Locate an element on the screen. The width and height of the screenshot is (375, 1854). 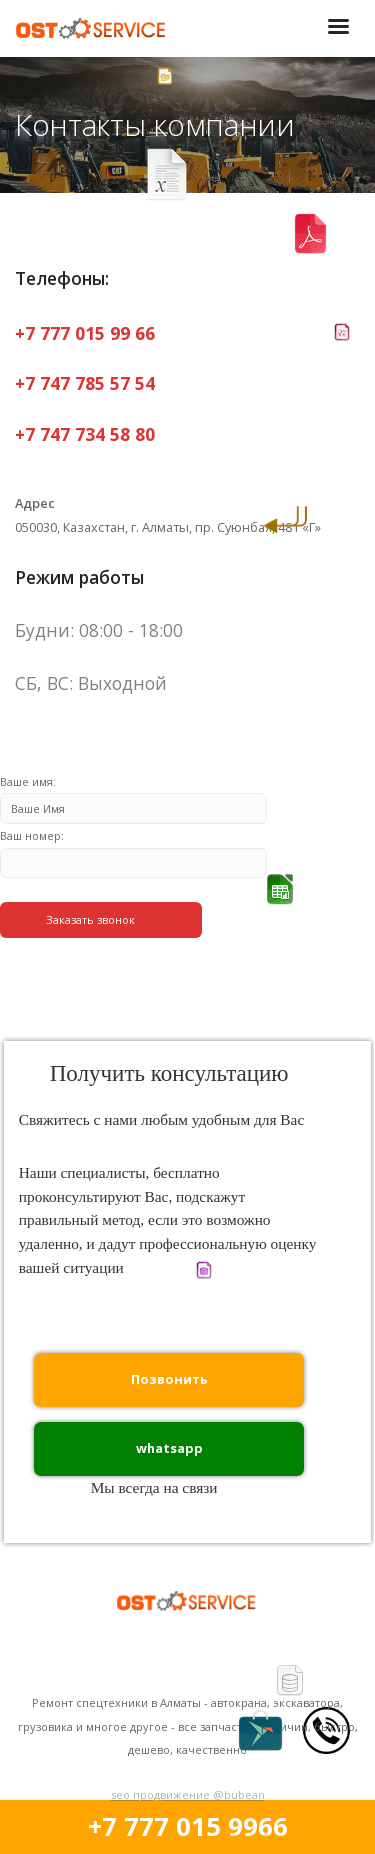
open an opendocument database file is located at coordinates (204, 1270).